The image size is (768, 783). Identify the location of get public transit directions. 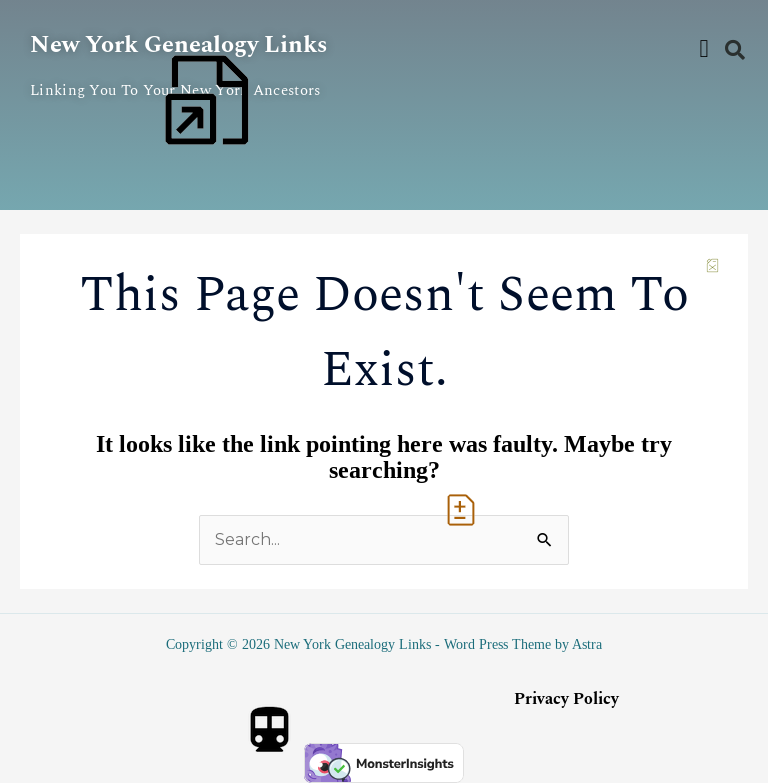
(269, 730).